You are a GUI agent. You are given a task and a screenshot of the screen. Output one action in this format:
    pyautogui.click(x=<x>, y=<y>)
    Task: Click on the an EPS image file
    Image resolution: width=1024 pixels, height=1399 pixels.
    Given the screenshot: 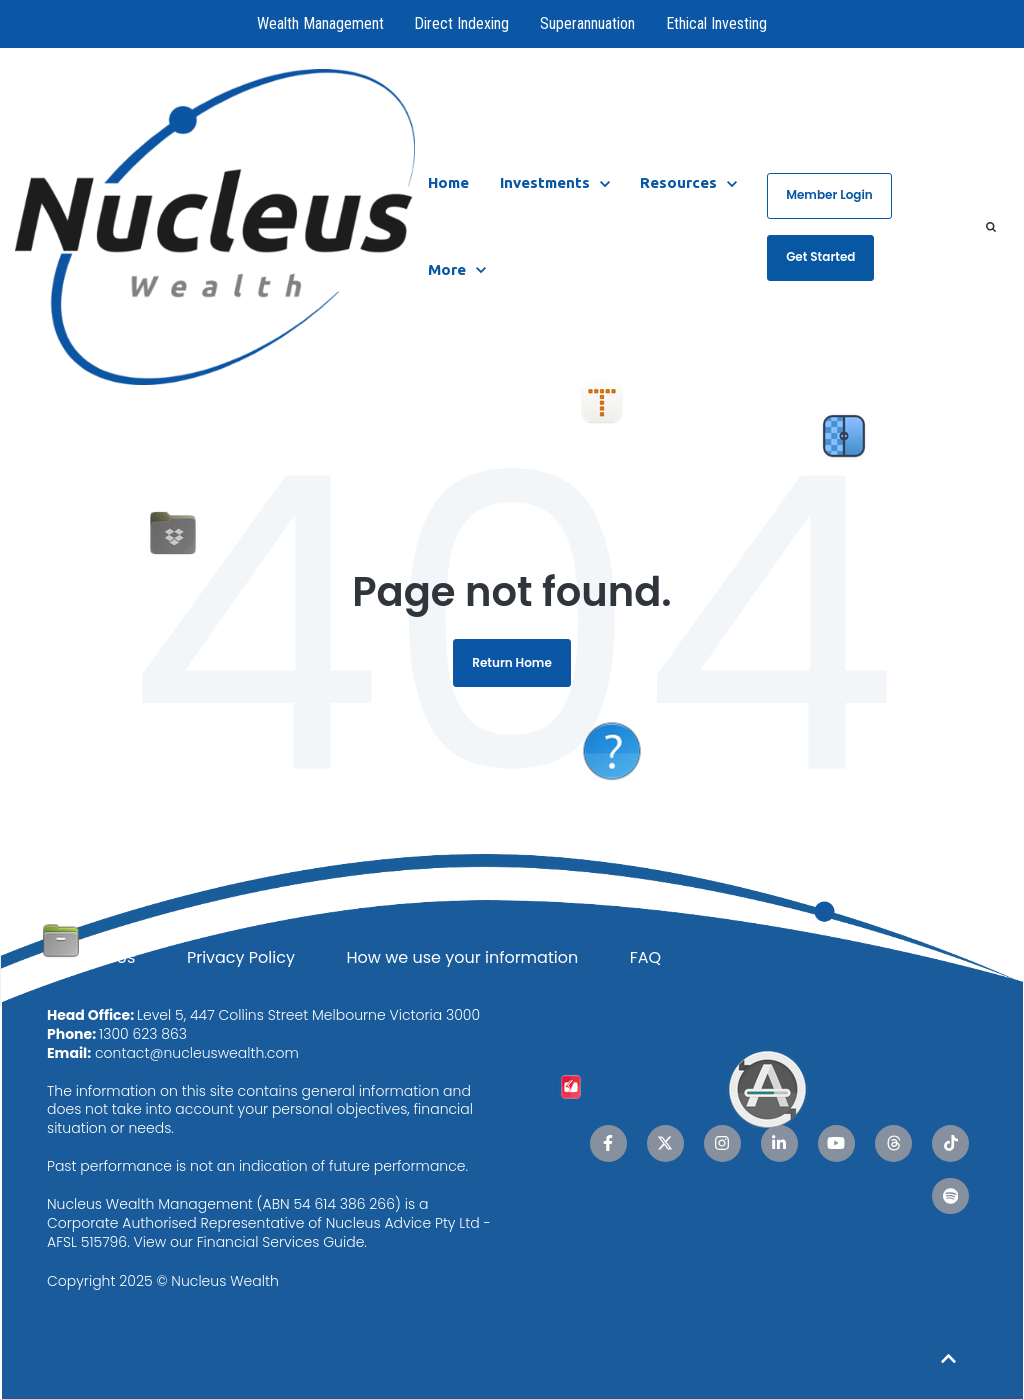 What is the action you would take?
    pyautogui.click(x=571, y=1087)
    